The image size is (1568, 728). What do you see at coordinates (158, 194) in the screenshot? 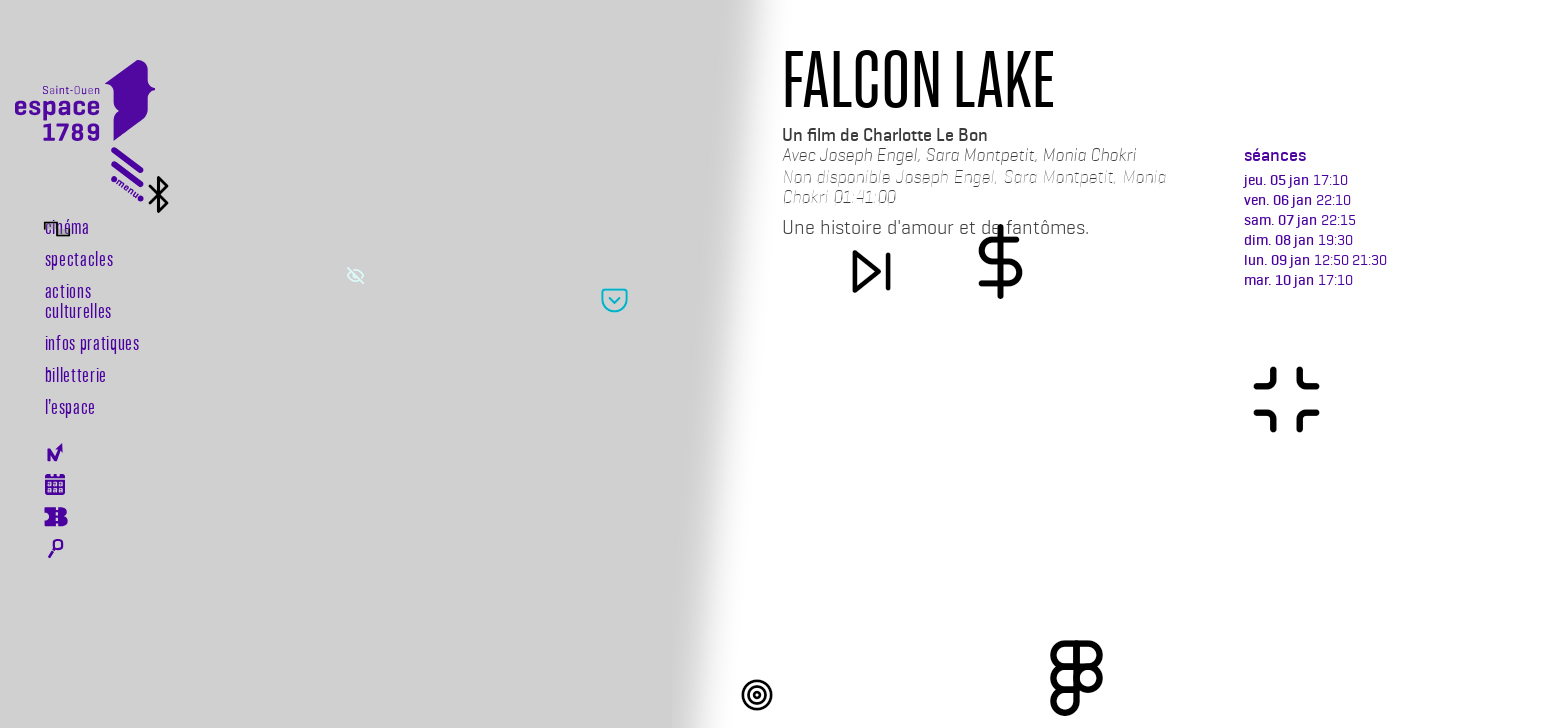
I see `toggle bluetooth connectivity` at bounding box center [158, 194].